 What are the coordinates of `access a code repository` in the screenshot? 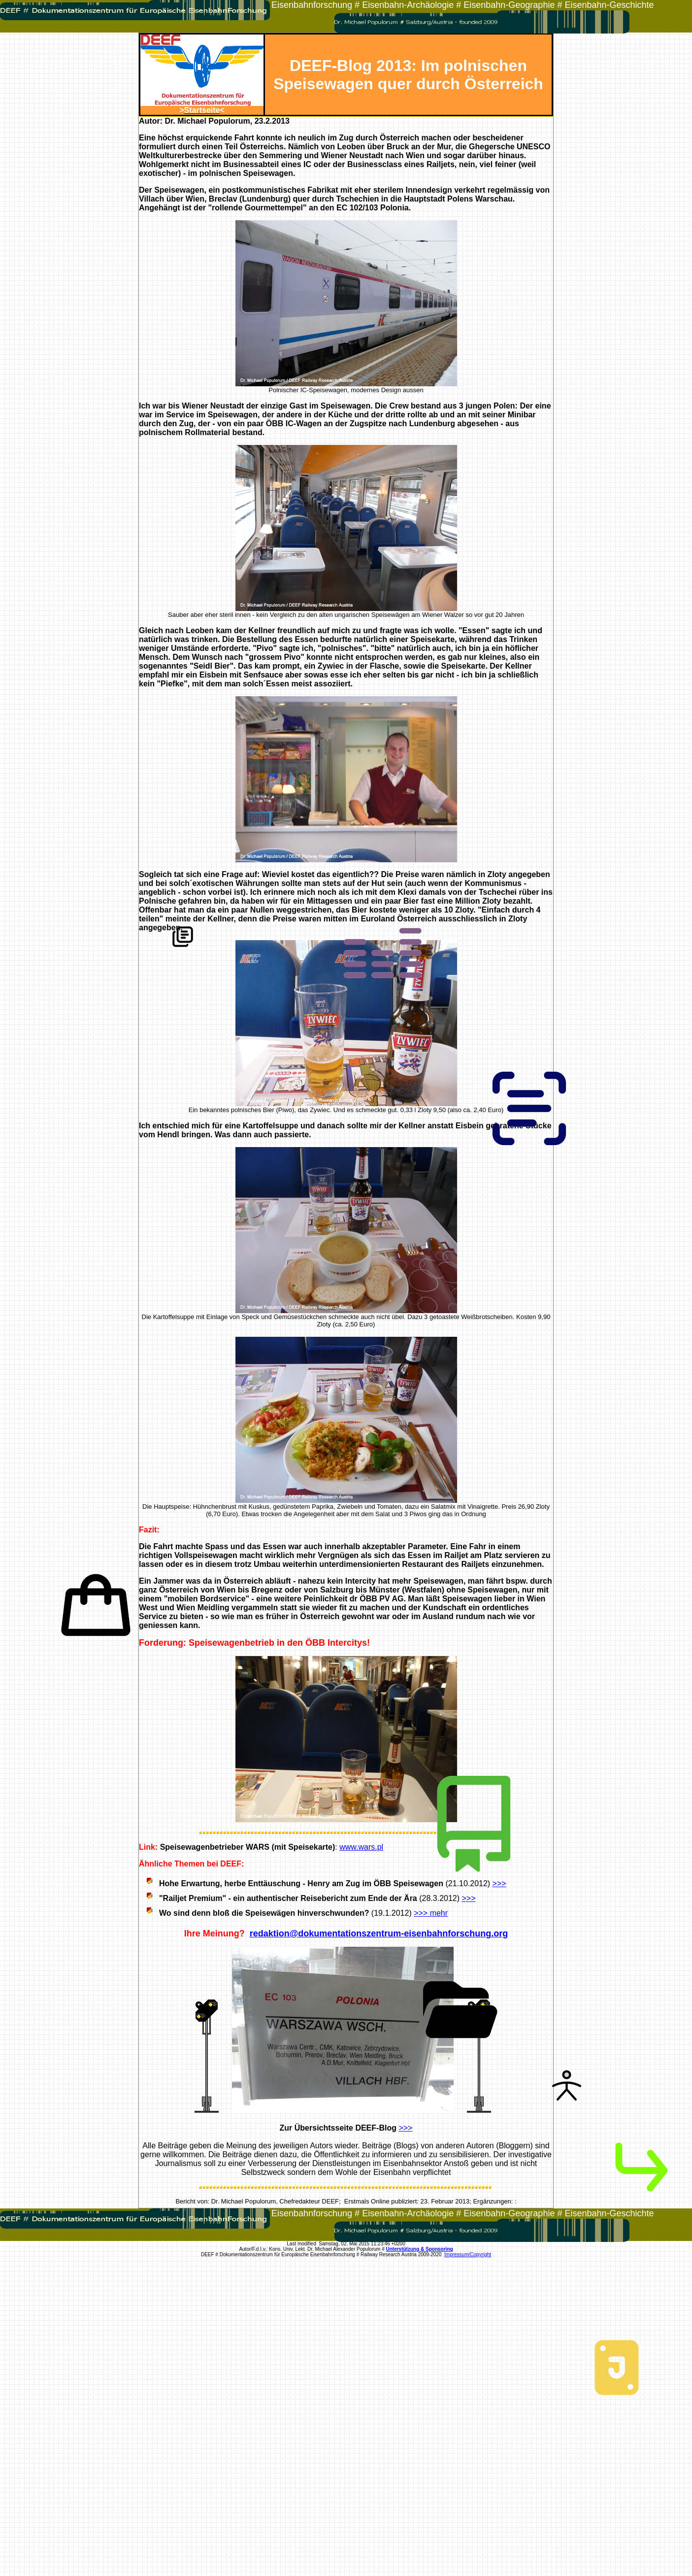 It's located at (474, 1825).